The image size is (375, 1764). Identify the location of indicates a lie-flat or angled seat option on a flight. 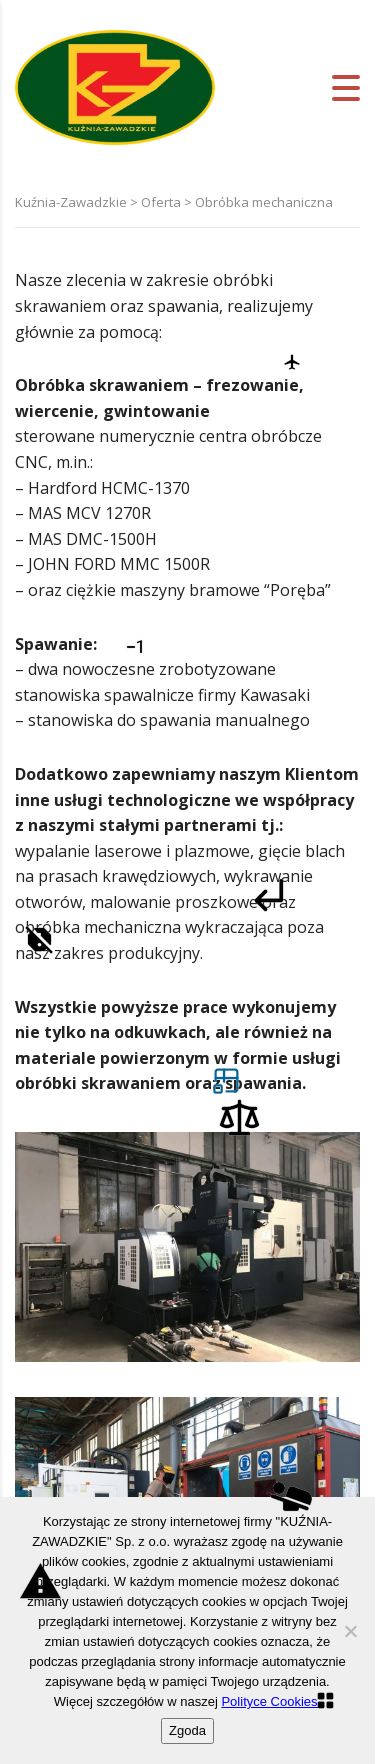
(291, 1497).